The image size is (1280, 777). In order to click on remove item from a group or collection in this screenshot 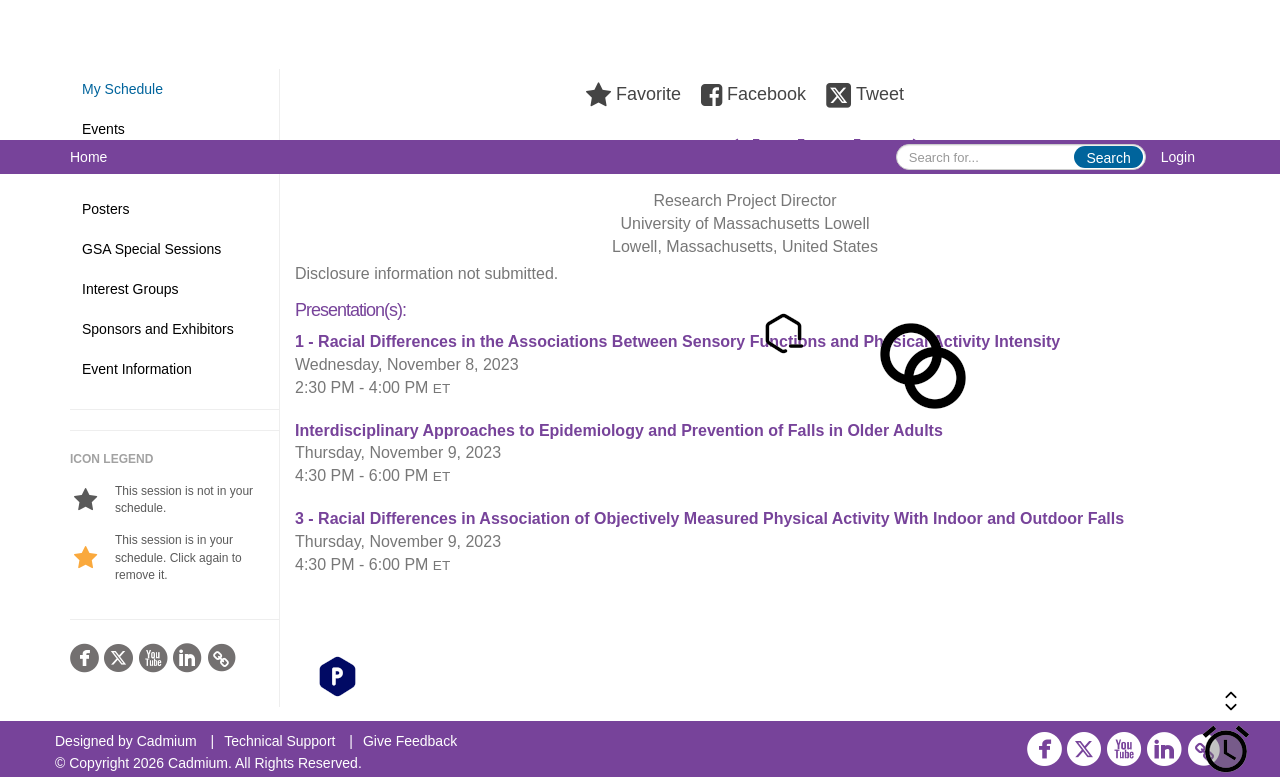, I will do `click(783, 333)`.